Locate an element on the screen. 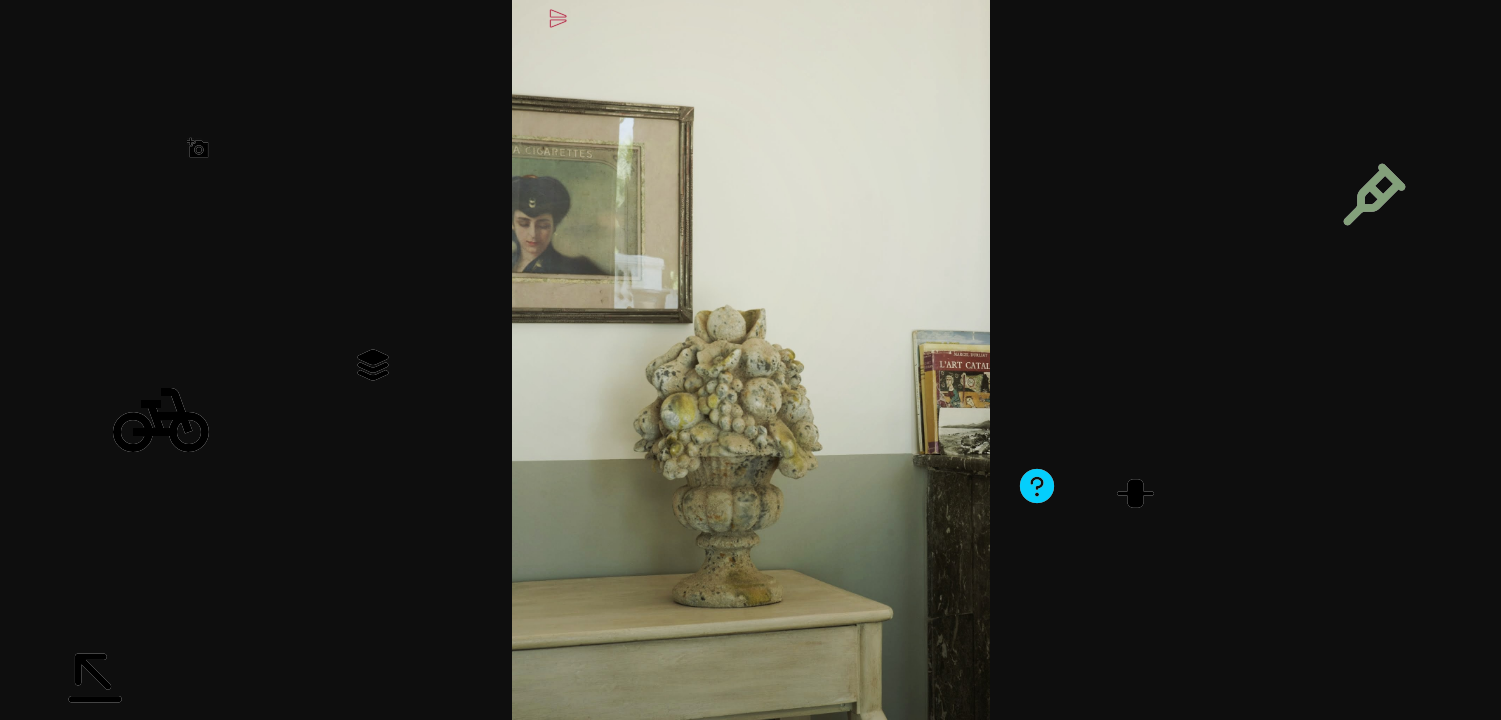 This screenshot has width=1501, height=720. select bicycle as transportation mode is located at coordinates (161, 420).